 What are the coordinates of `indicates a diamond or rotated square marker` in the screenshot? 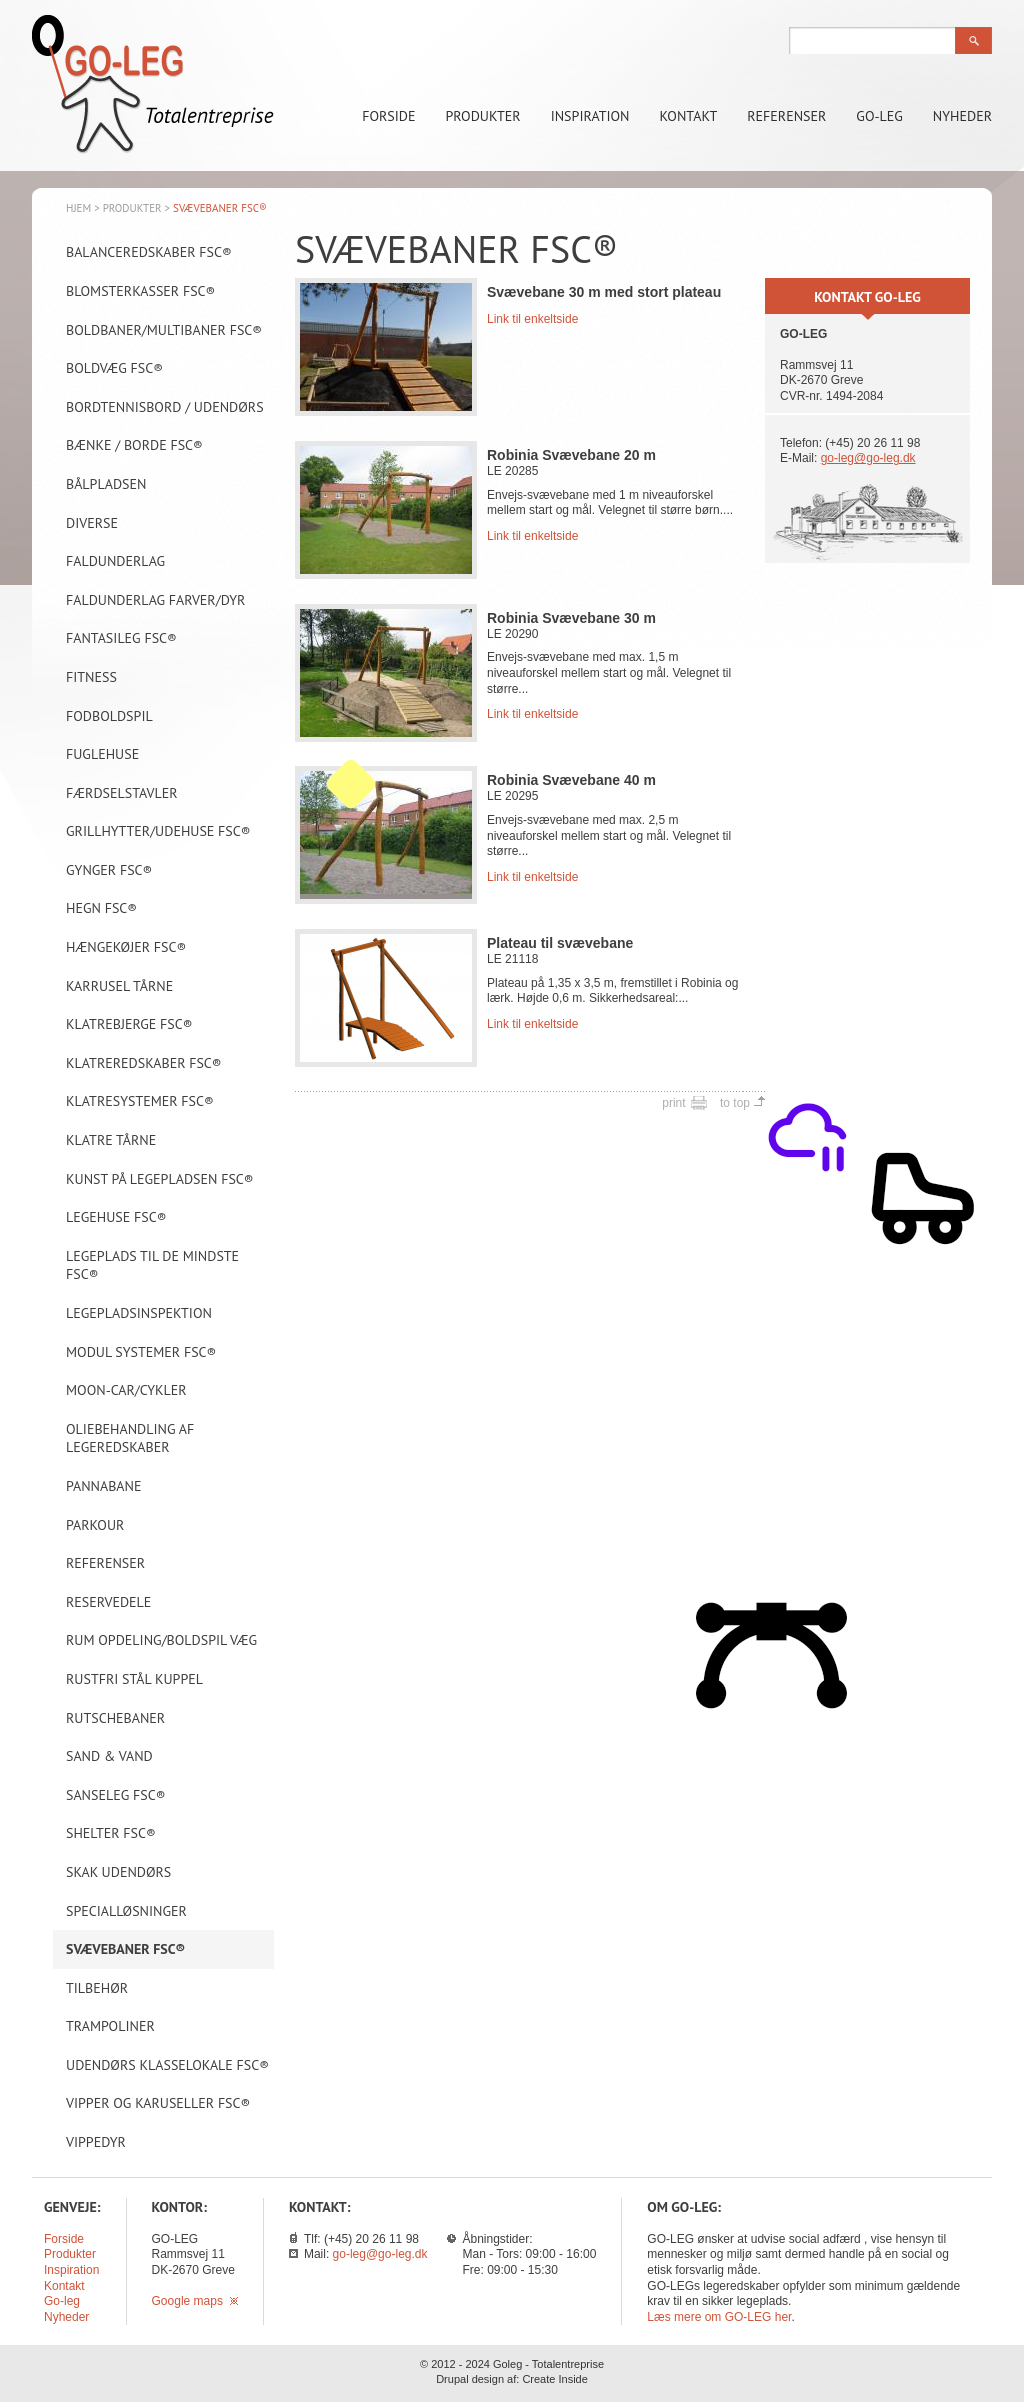 It's located at (351, 784).